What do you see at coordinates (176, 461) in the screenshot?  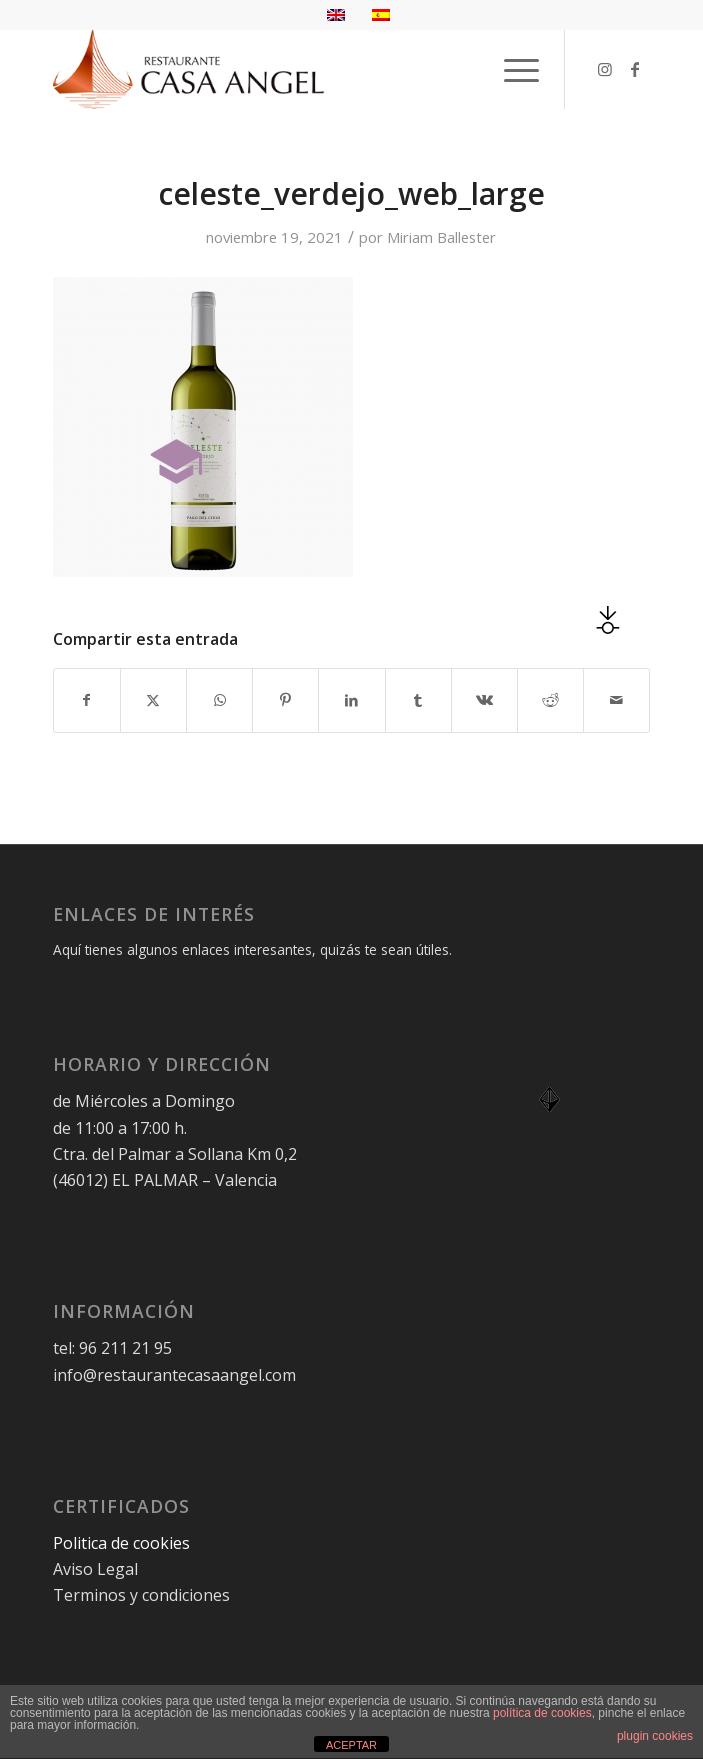 I see `access education or learning features` at bounding box center [176, 461].